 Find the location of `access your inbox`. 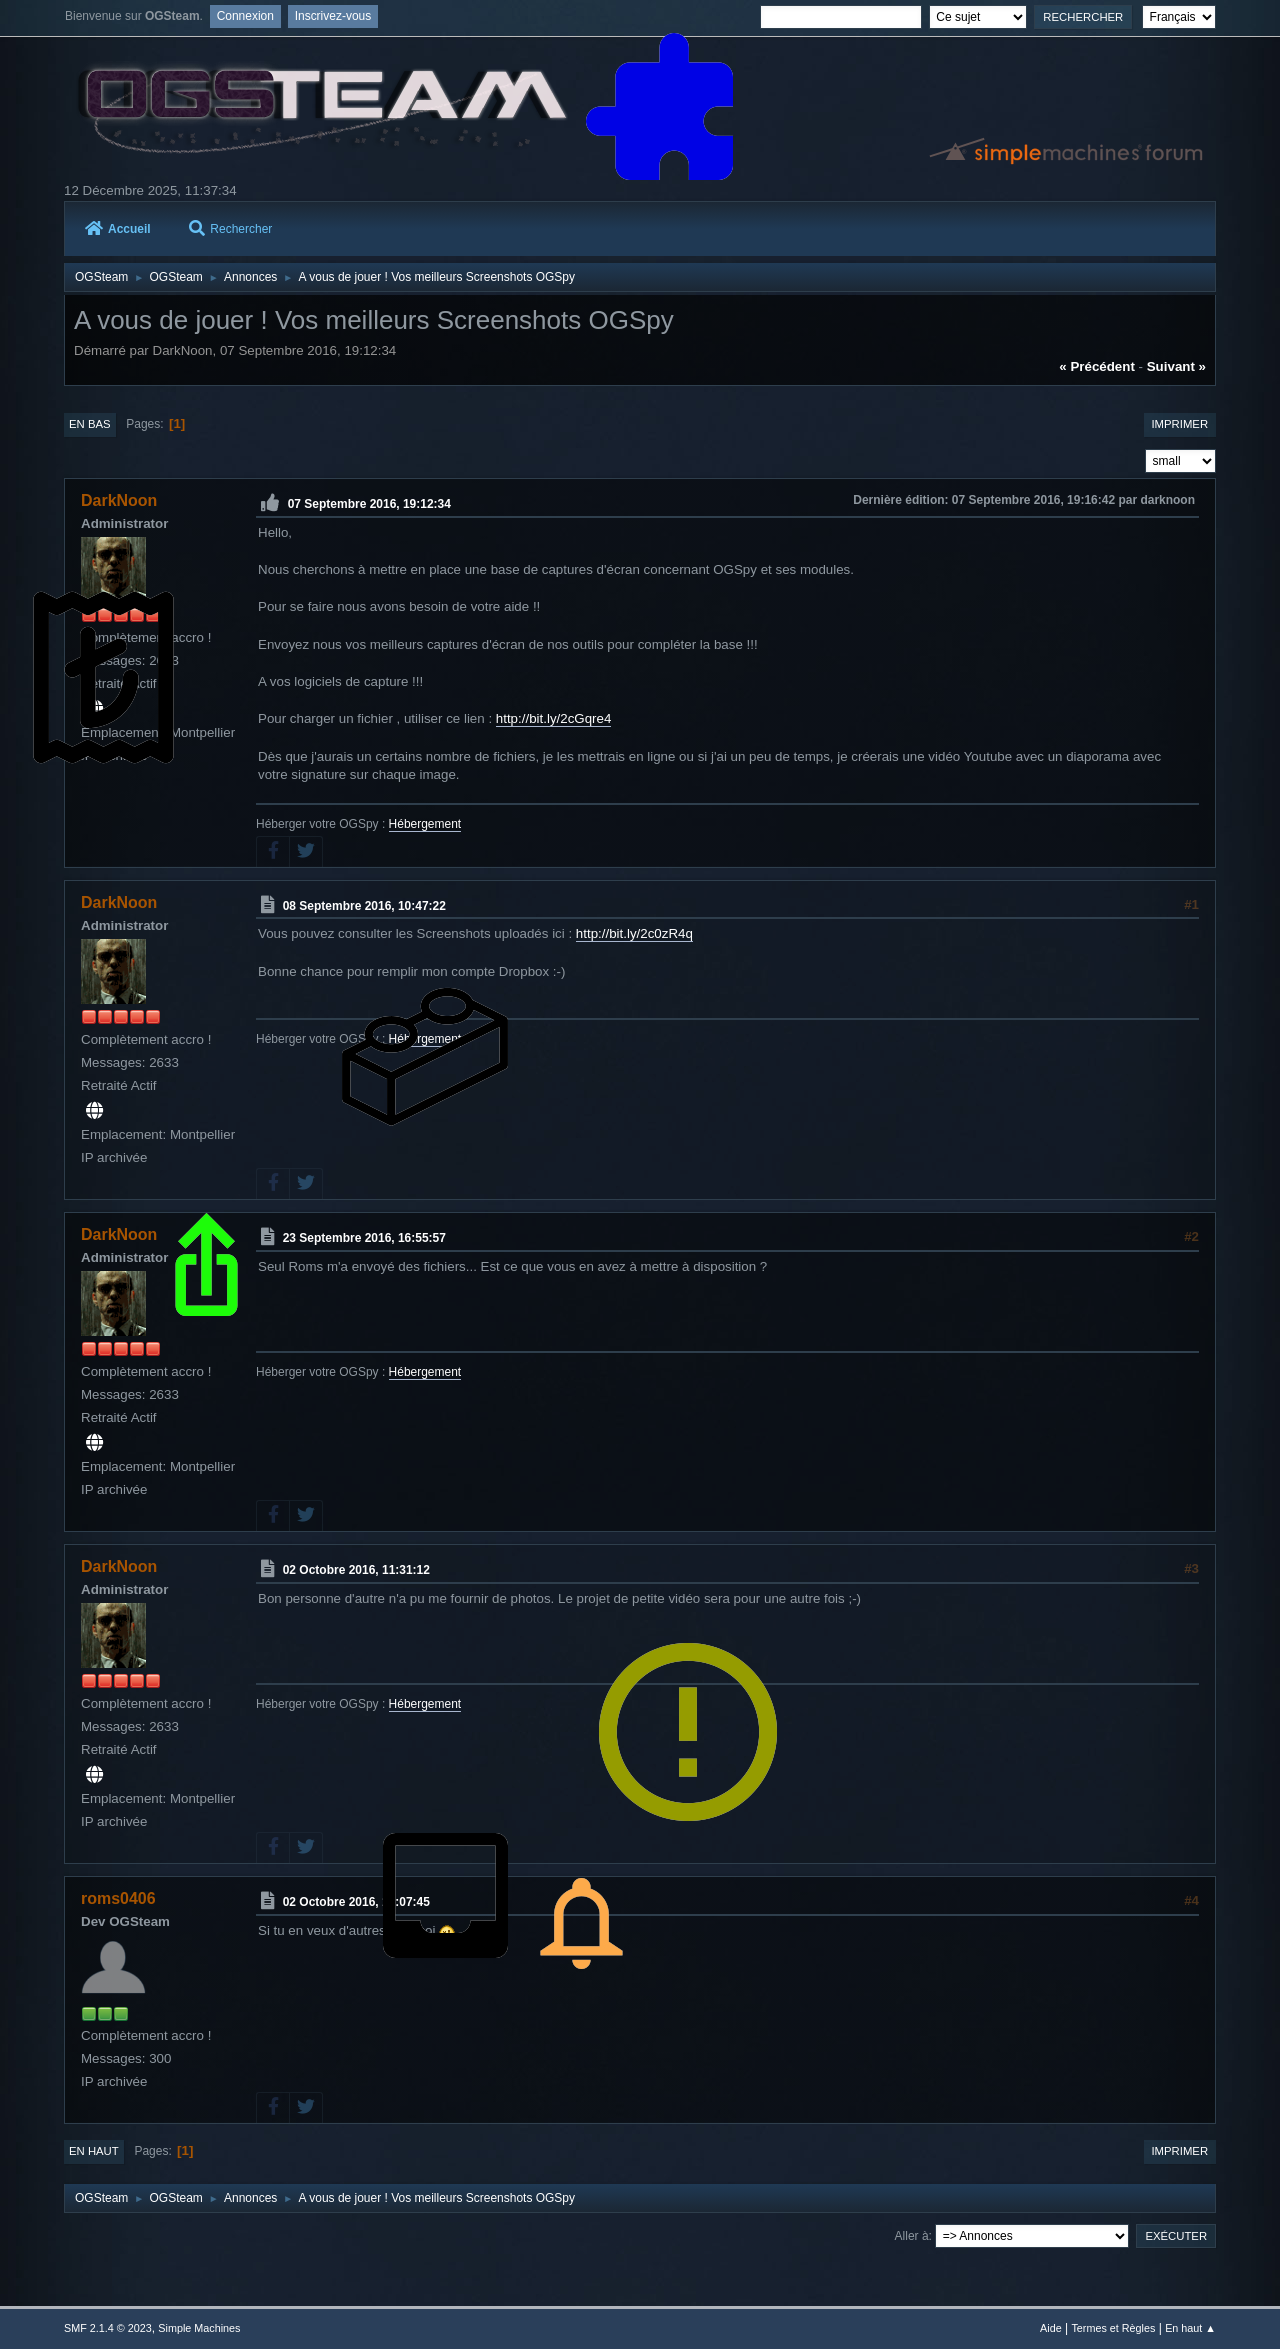

access your inbox is located at coordinates (445, 1895).